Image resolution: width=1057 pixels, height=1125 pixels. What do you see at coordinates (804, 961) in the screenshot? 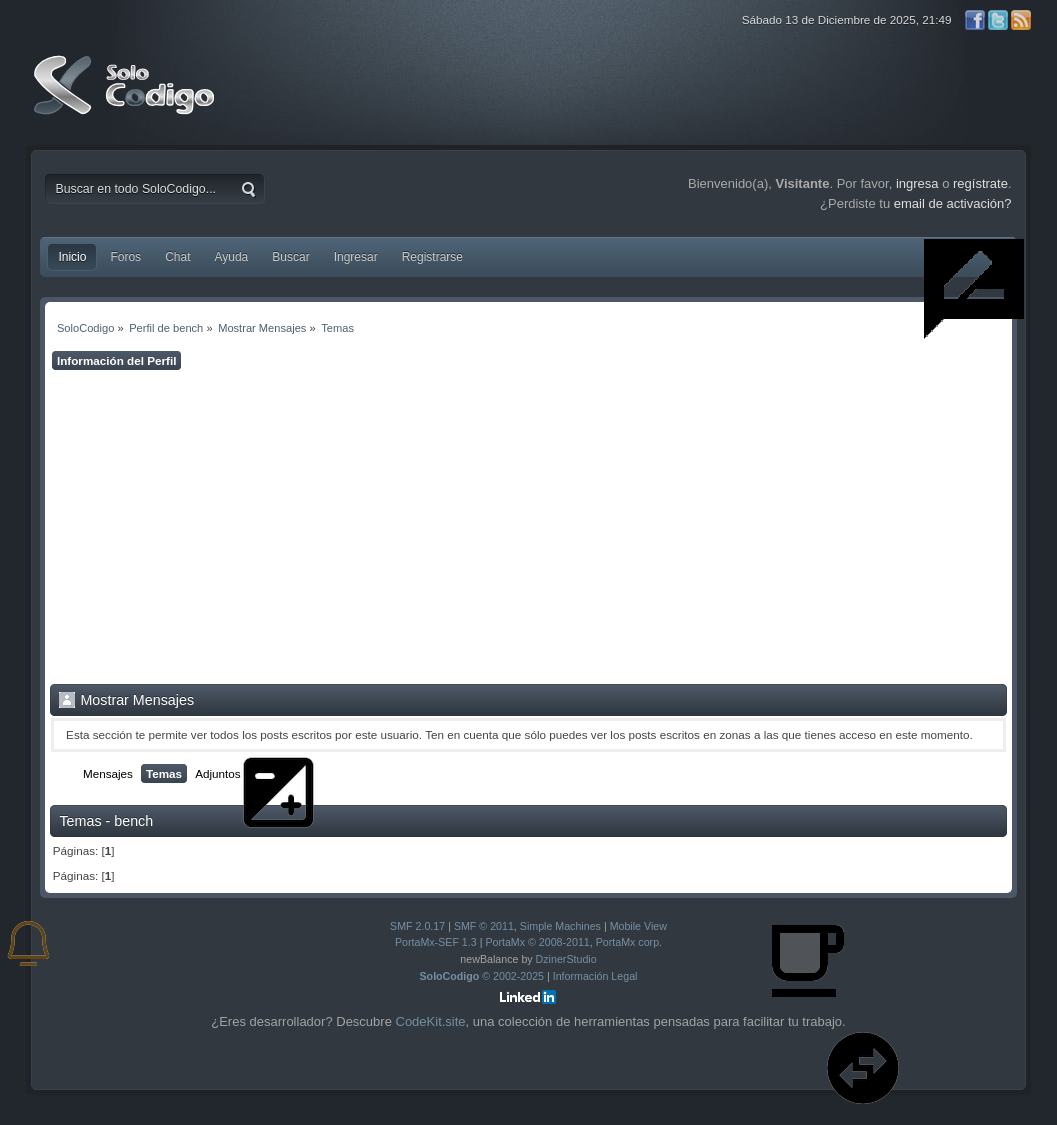
I see `access café or coffee shop locations` at bounding box center [804, 961].